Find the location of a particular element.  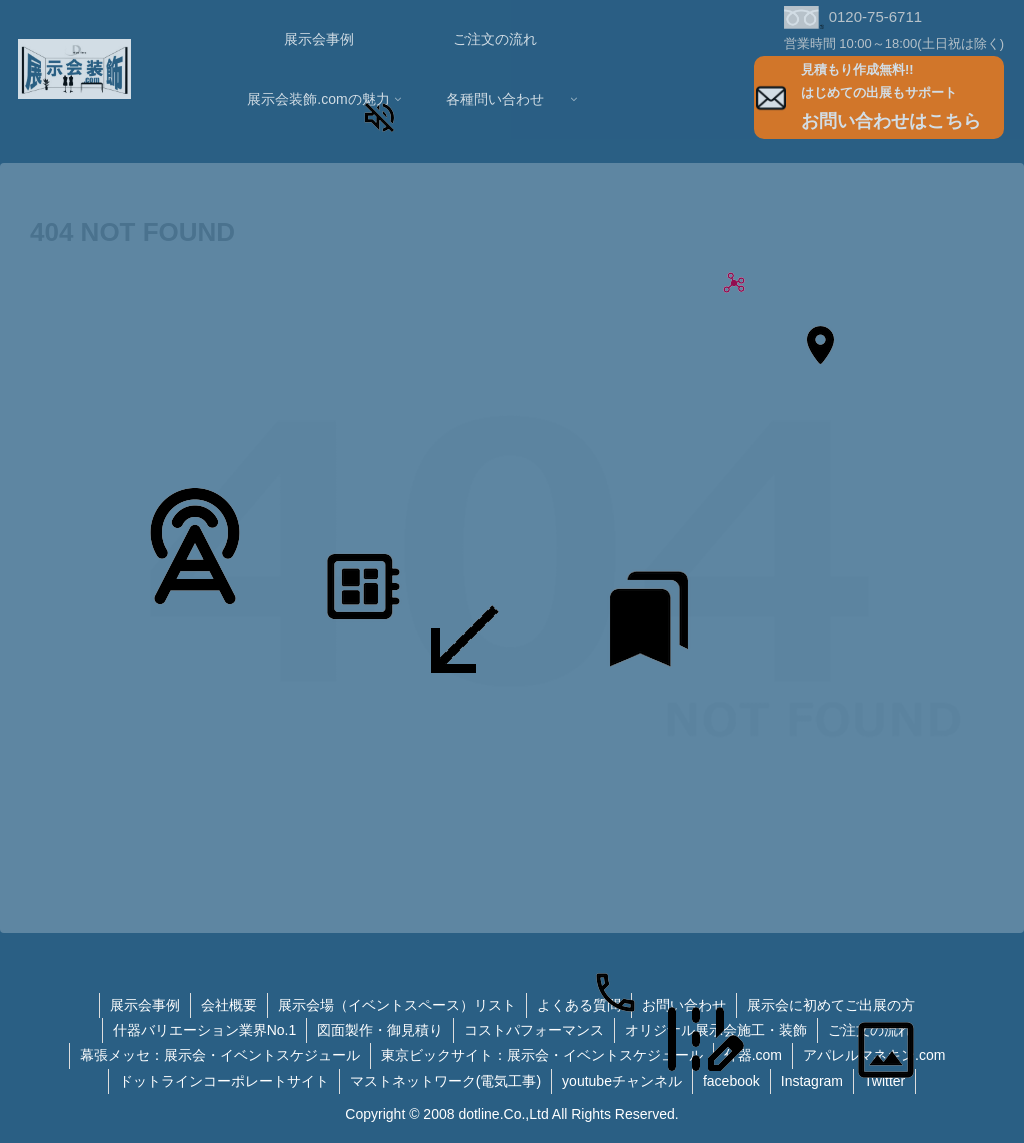

access developer or hardware settings is located at coordinates (363, 586).